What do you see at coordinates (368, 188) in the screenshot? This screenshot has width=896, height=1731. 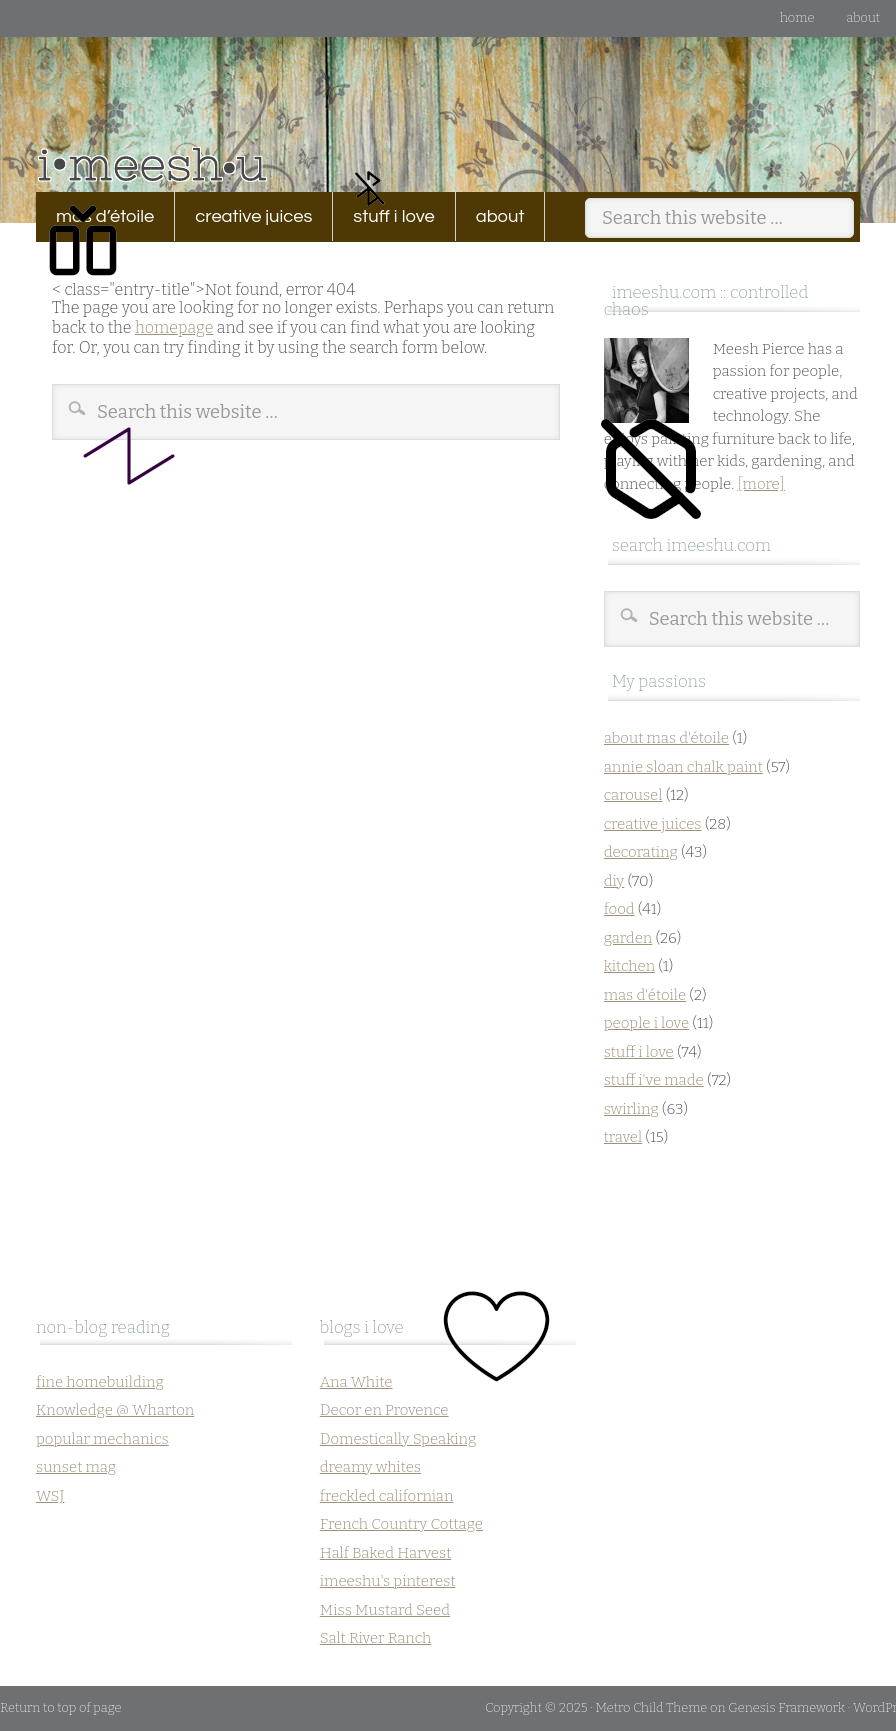 I see `bluetooth is disabled or turned off` at bounding box center [368, 188].